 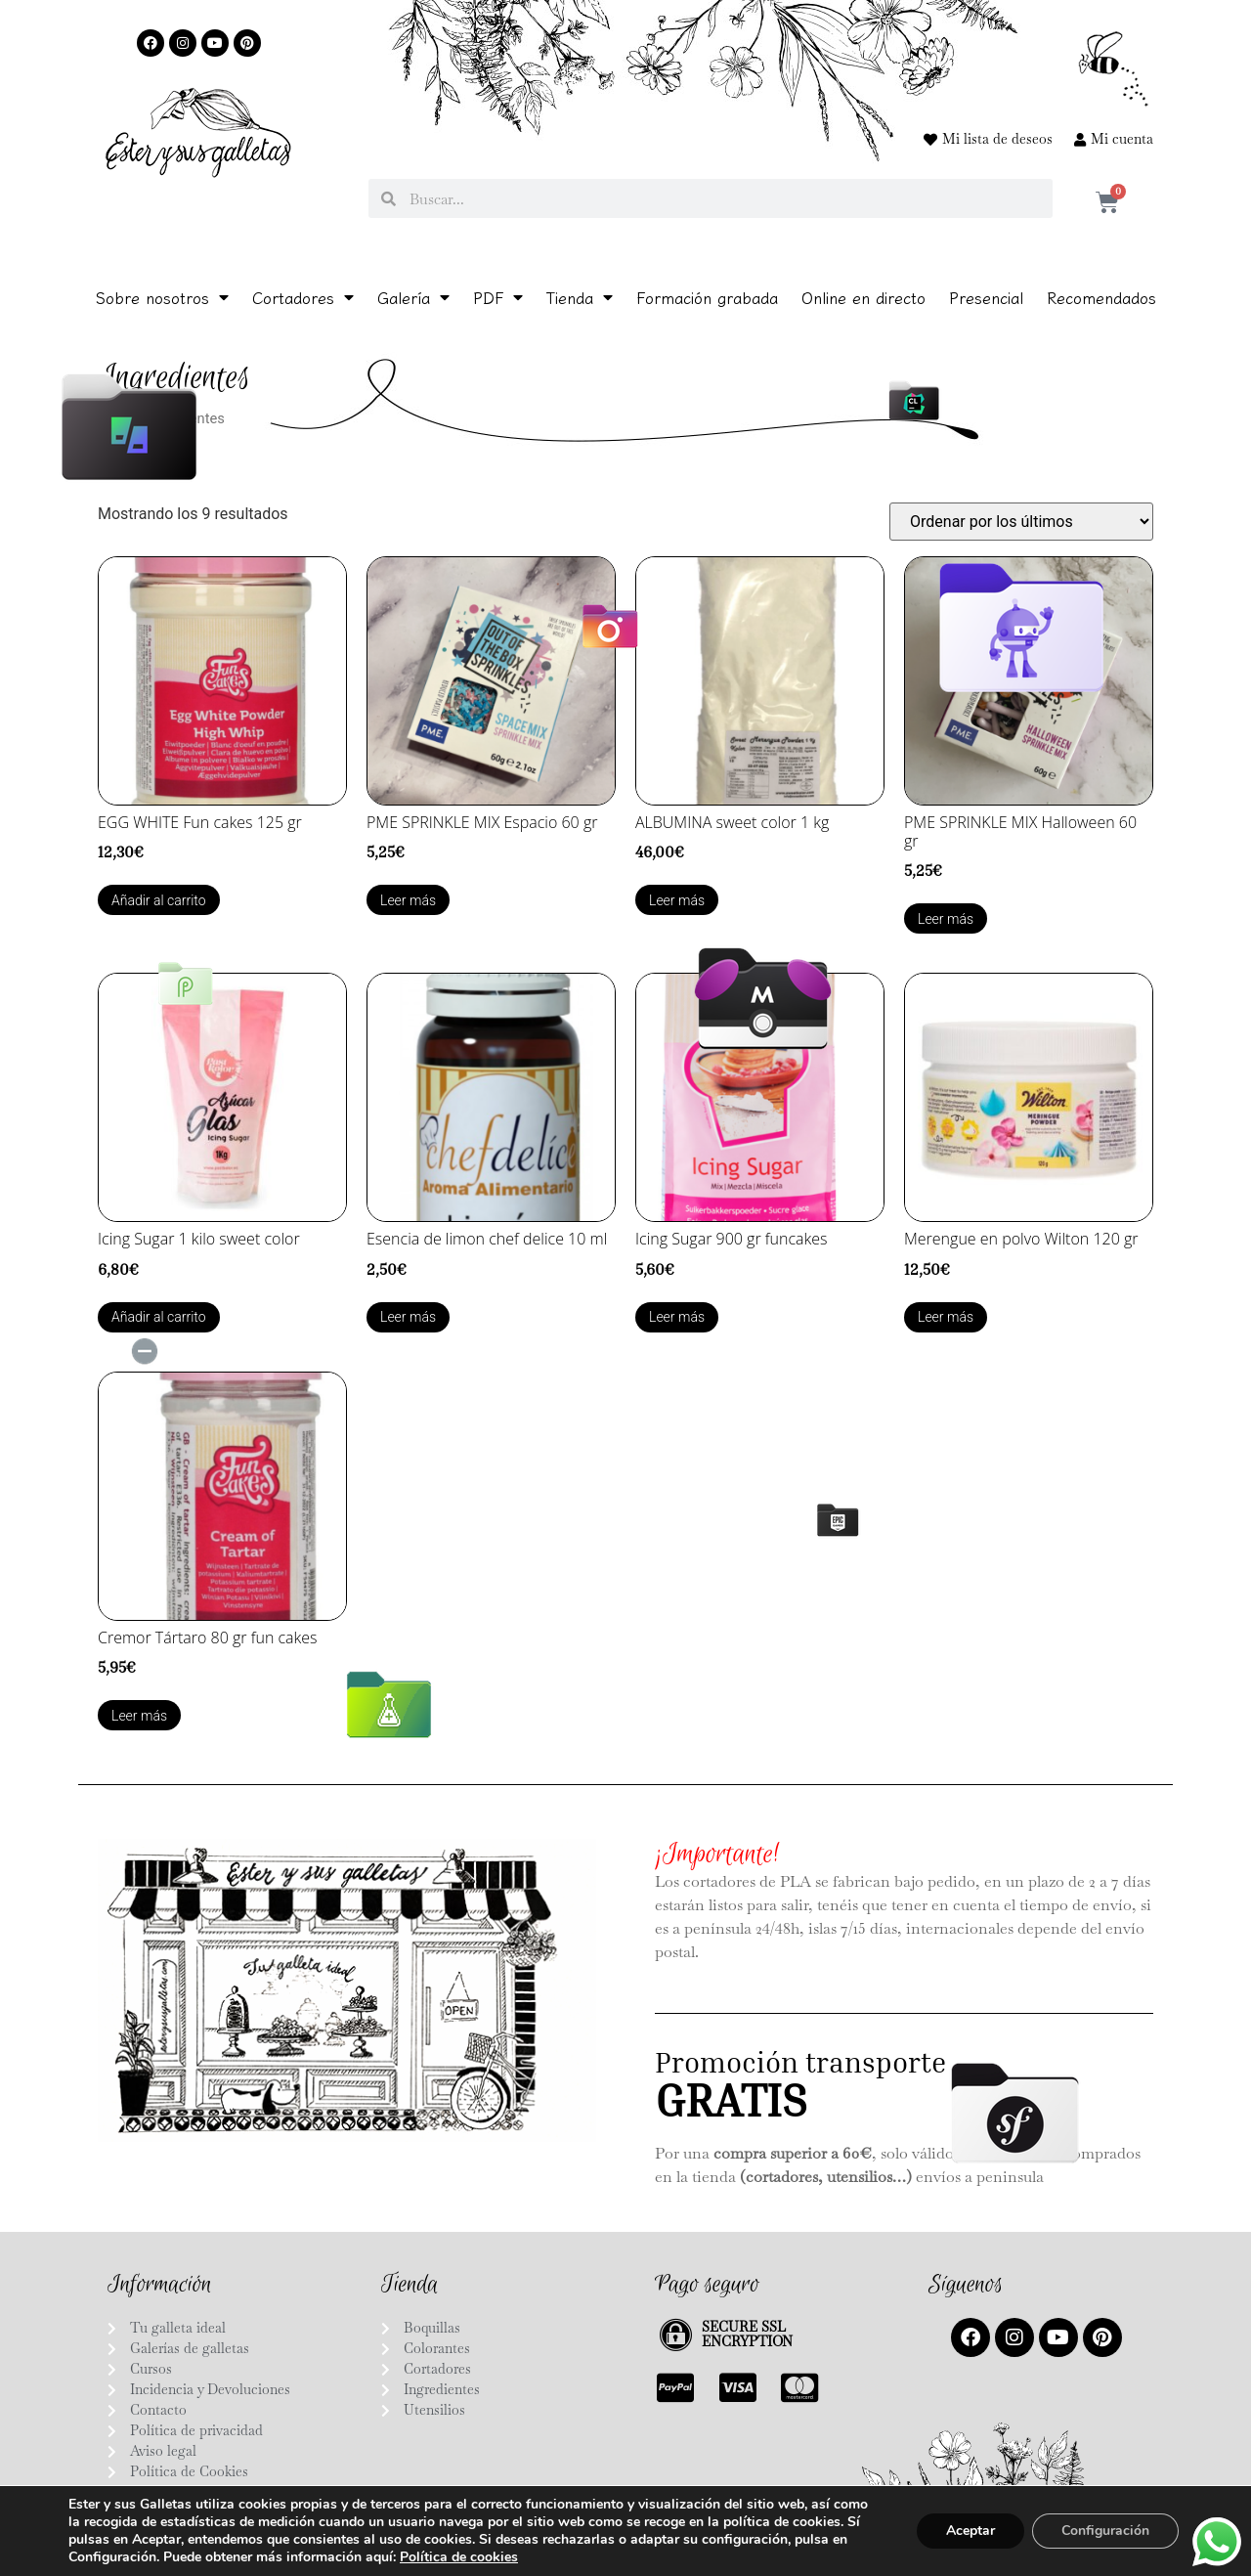 What do you see at coordinates (762, 1002) in the screenshot?
I see `open pokémon master ball themed folder` at bounding box center [762, 1002].